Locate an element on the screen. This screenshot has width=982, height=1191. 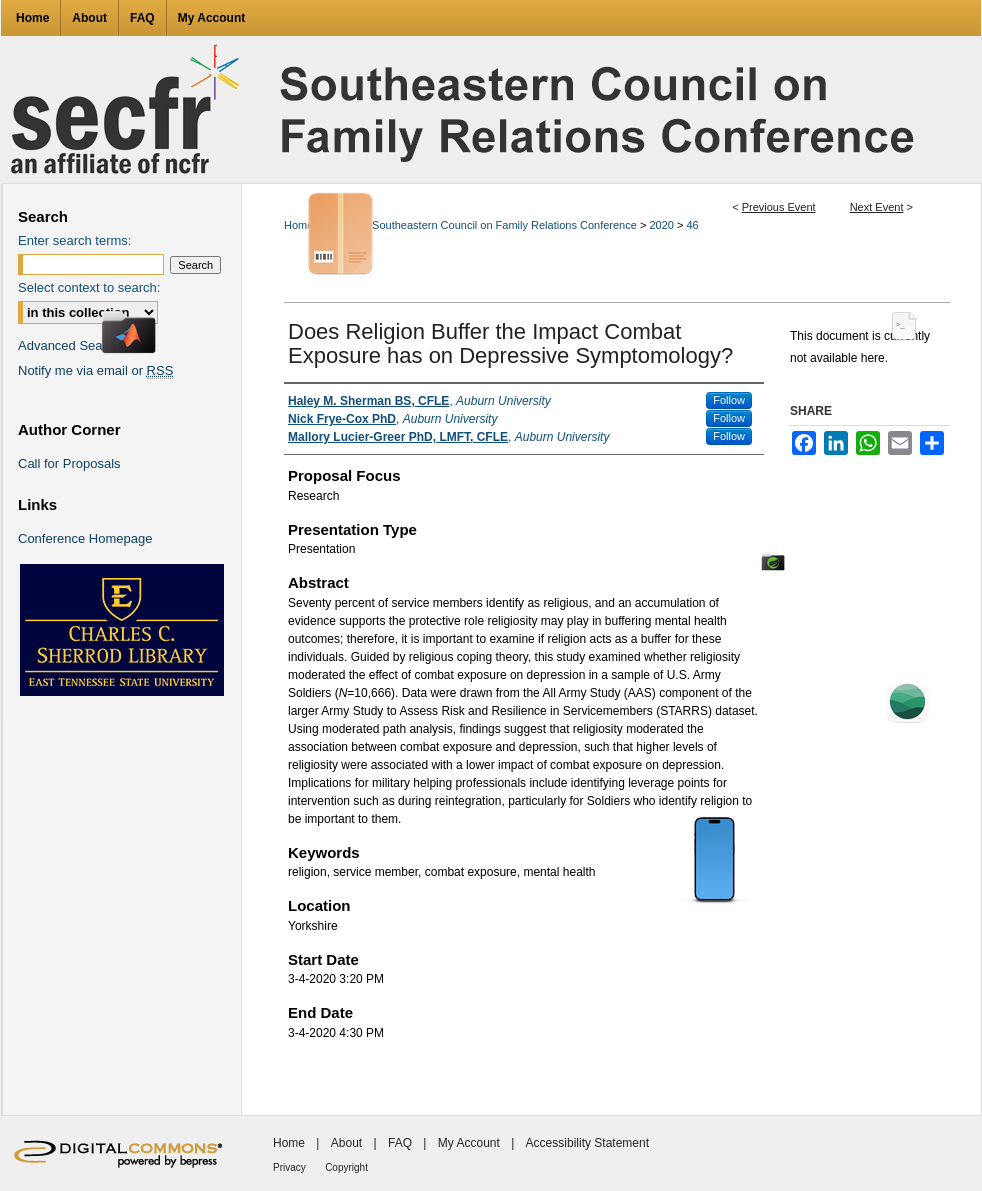
open matlab project files folder is located at coordinates (128, 333).